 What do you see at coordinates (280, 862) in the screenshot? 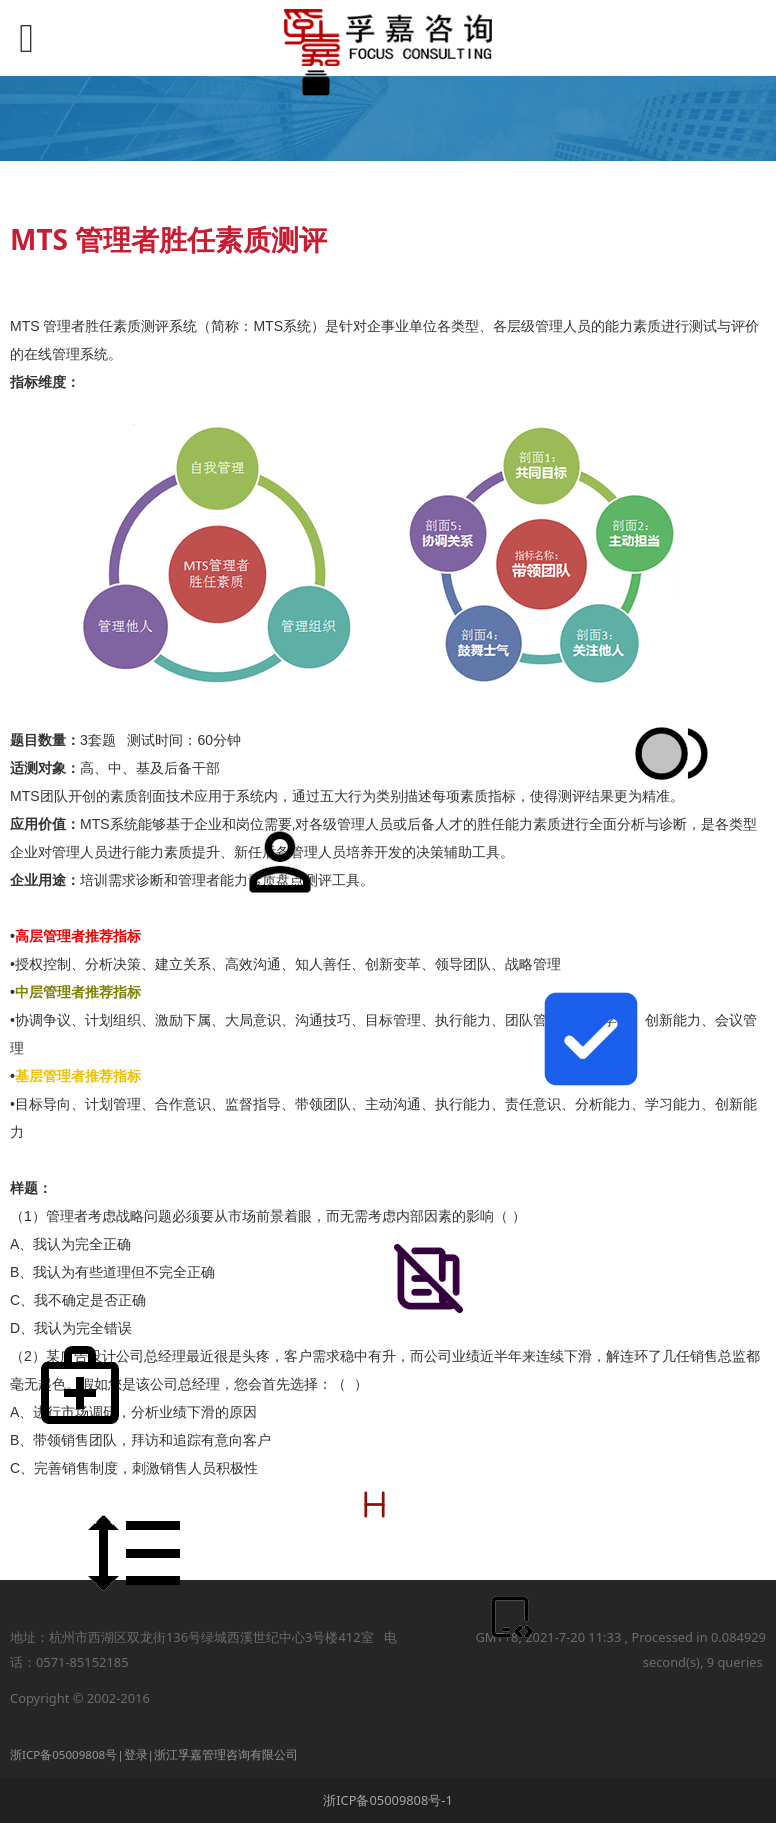
I see `view your profile` at bounding box center [280, 862].